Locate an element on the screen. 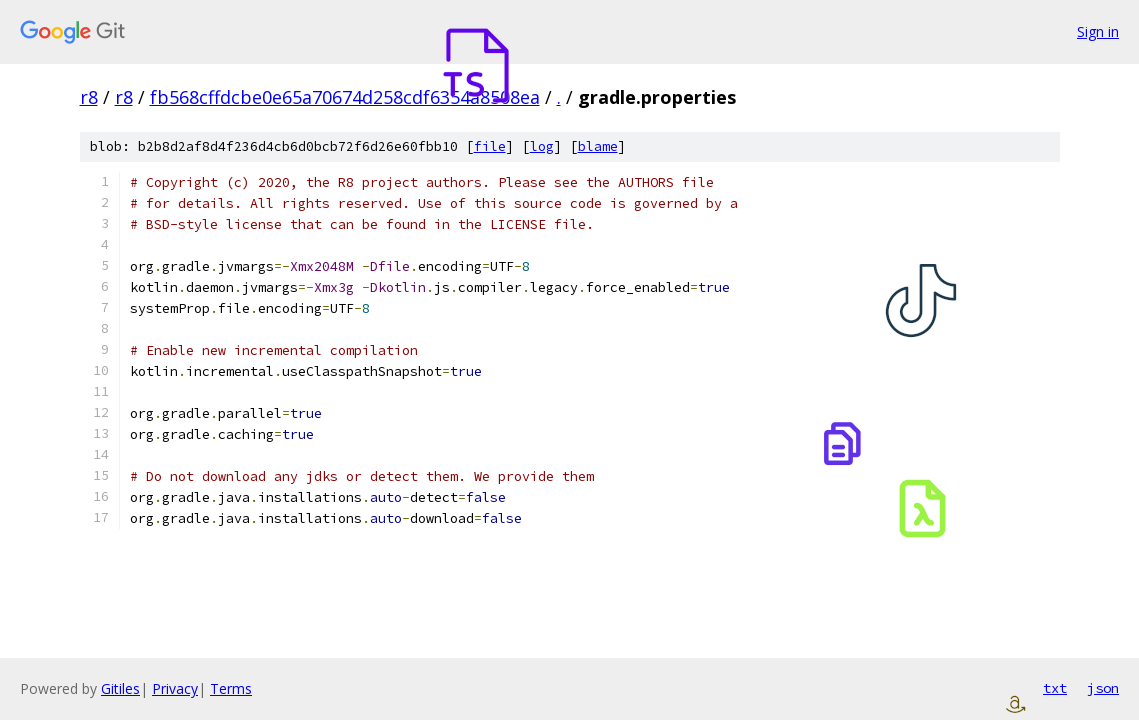 The height and width of the screenshot is (720, 1139). open the TikTok app is located at coordinates (921, 302).